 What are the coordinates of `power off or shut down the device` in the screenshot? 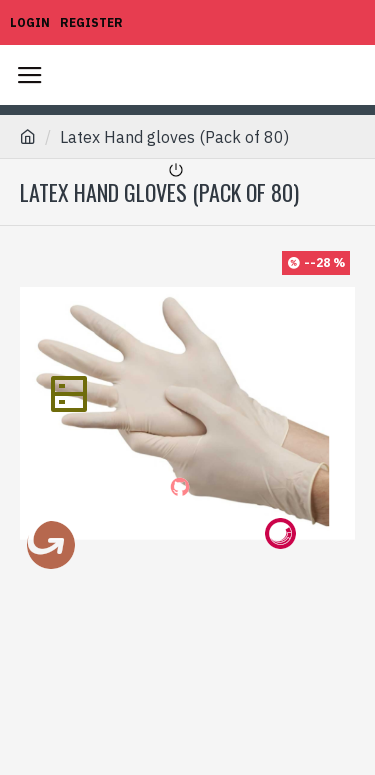 It's located at (176, 170).